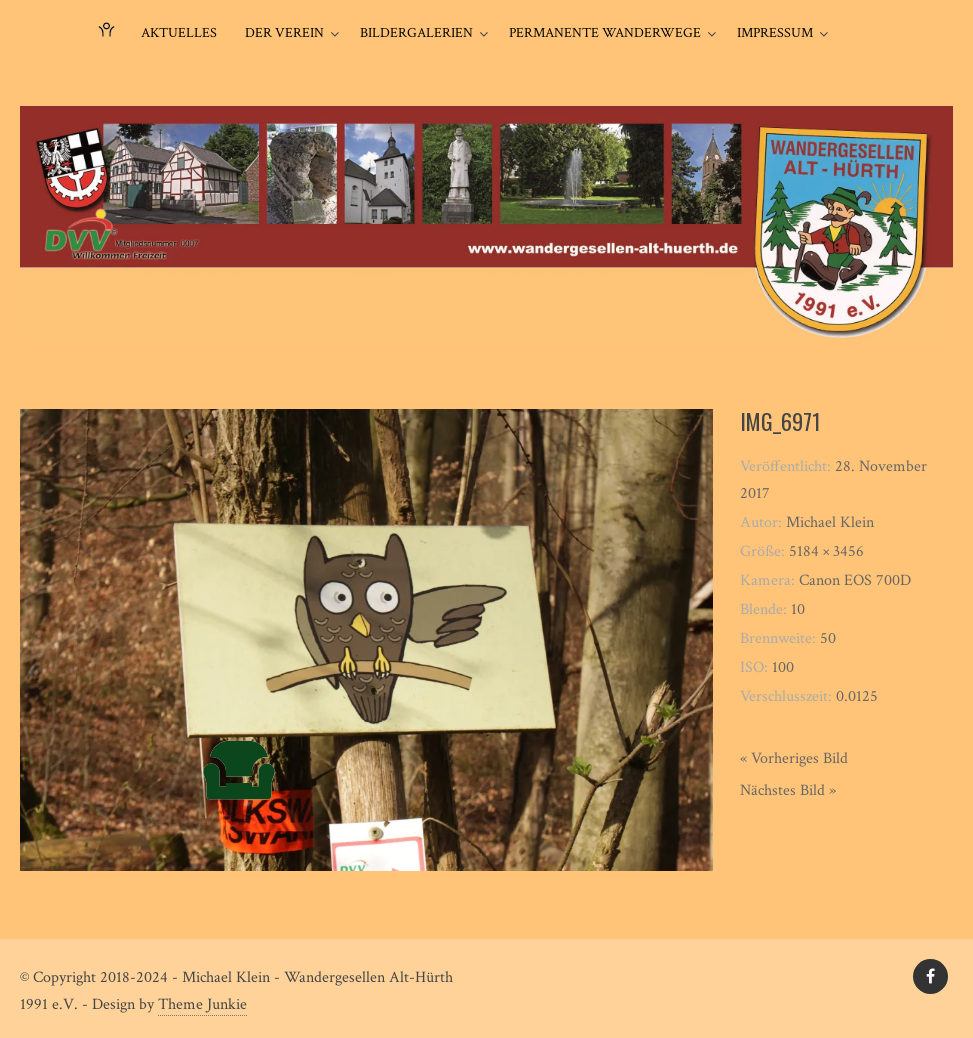 The height and width of the screenshot is (1038, 973). Describe the element at coordinates (239, 770) in the screenshot. I see `browse furniture or home decor items` at that location.